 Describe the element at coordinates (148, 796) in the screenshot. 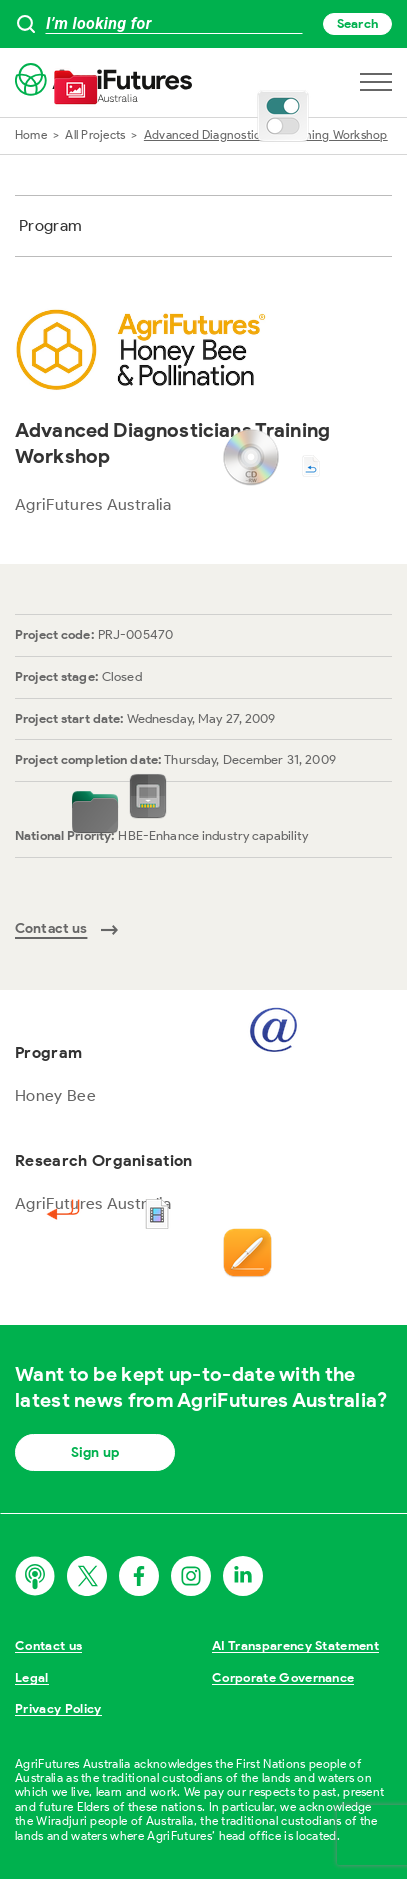

I see `a sega genesis ROM file` at that location.